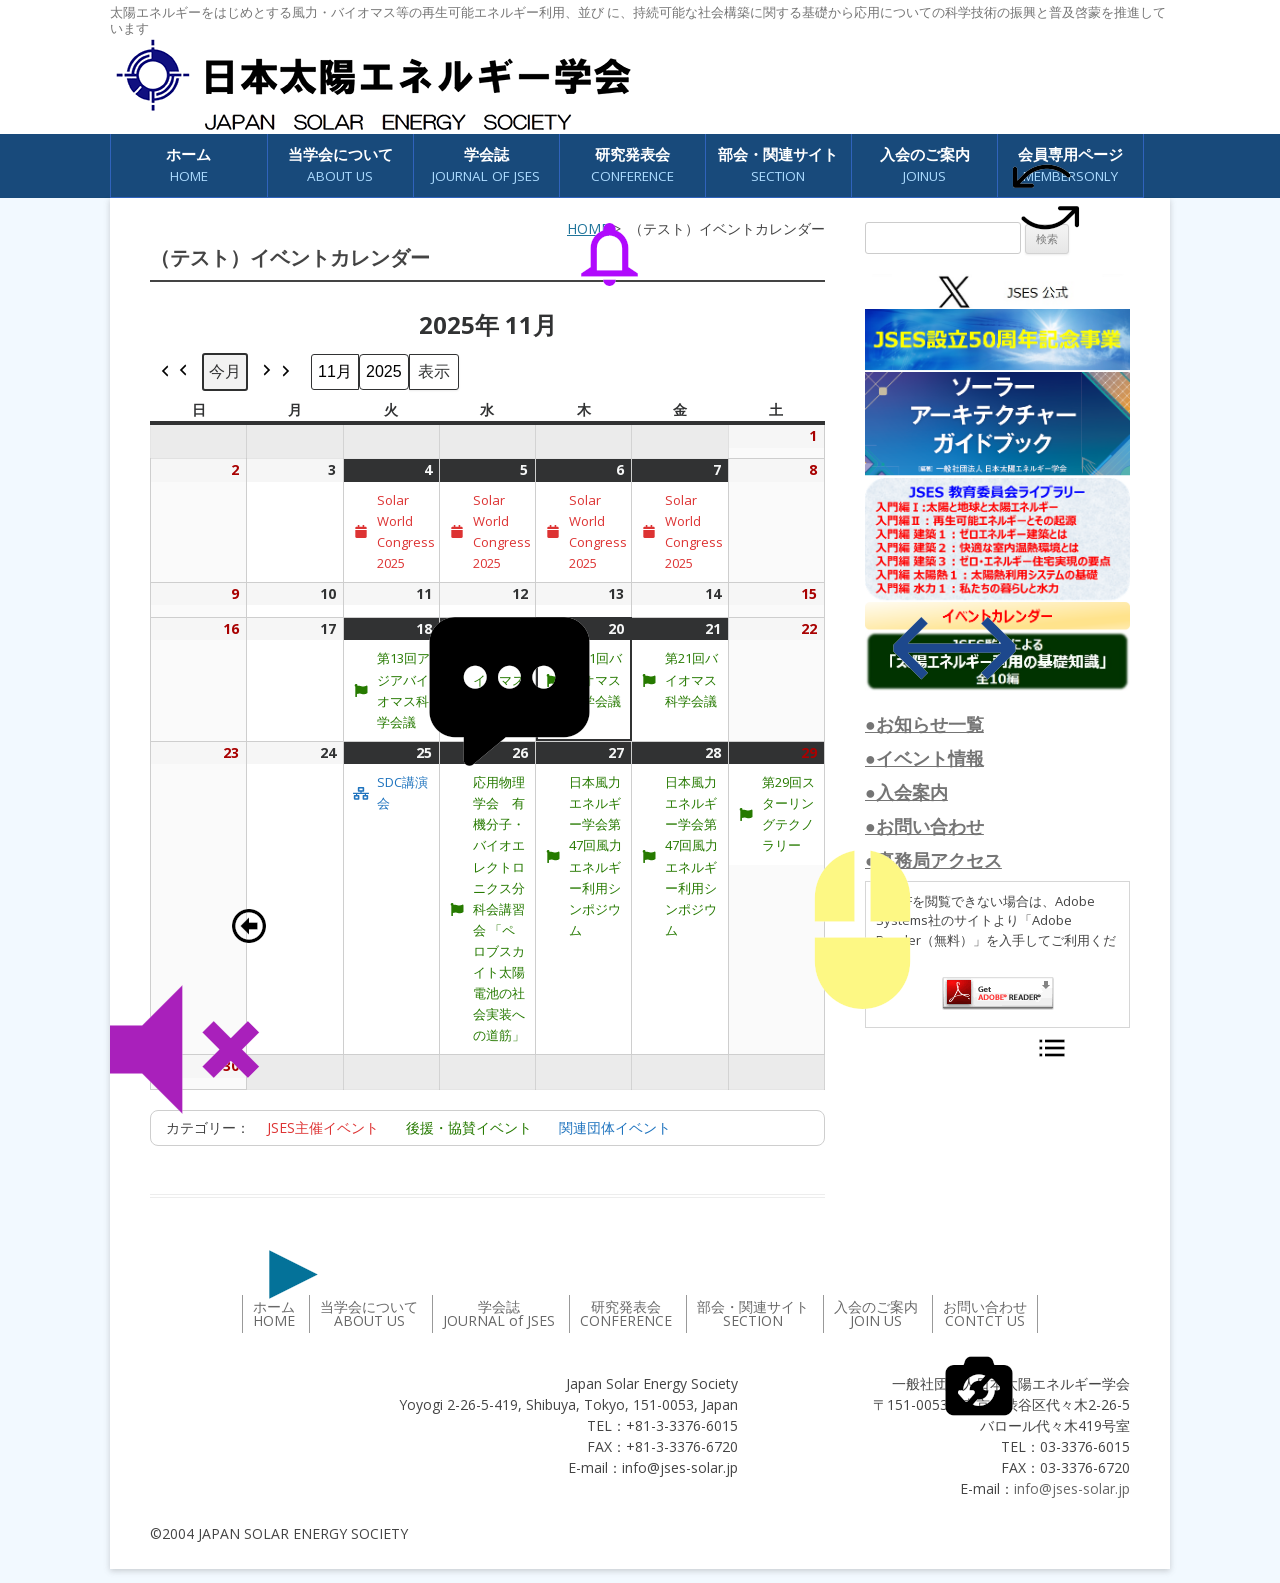 The height and width of the screenshot is (1583, 1280). Describe the element at coordinates (862, 929) in the screenshot. I see `indicates mouse input is available or required` at that location.